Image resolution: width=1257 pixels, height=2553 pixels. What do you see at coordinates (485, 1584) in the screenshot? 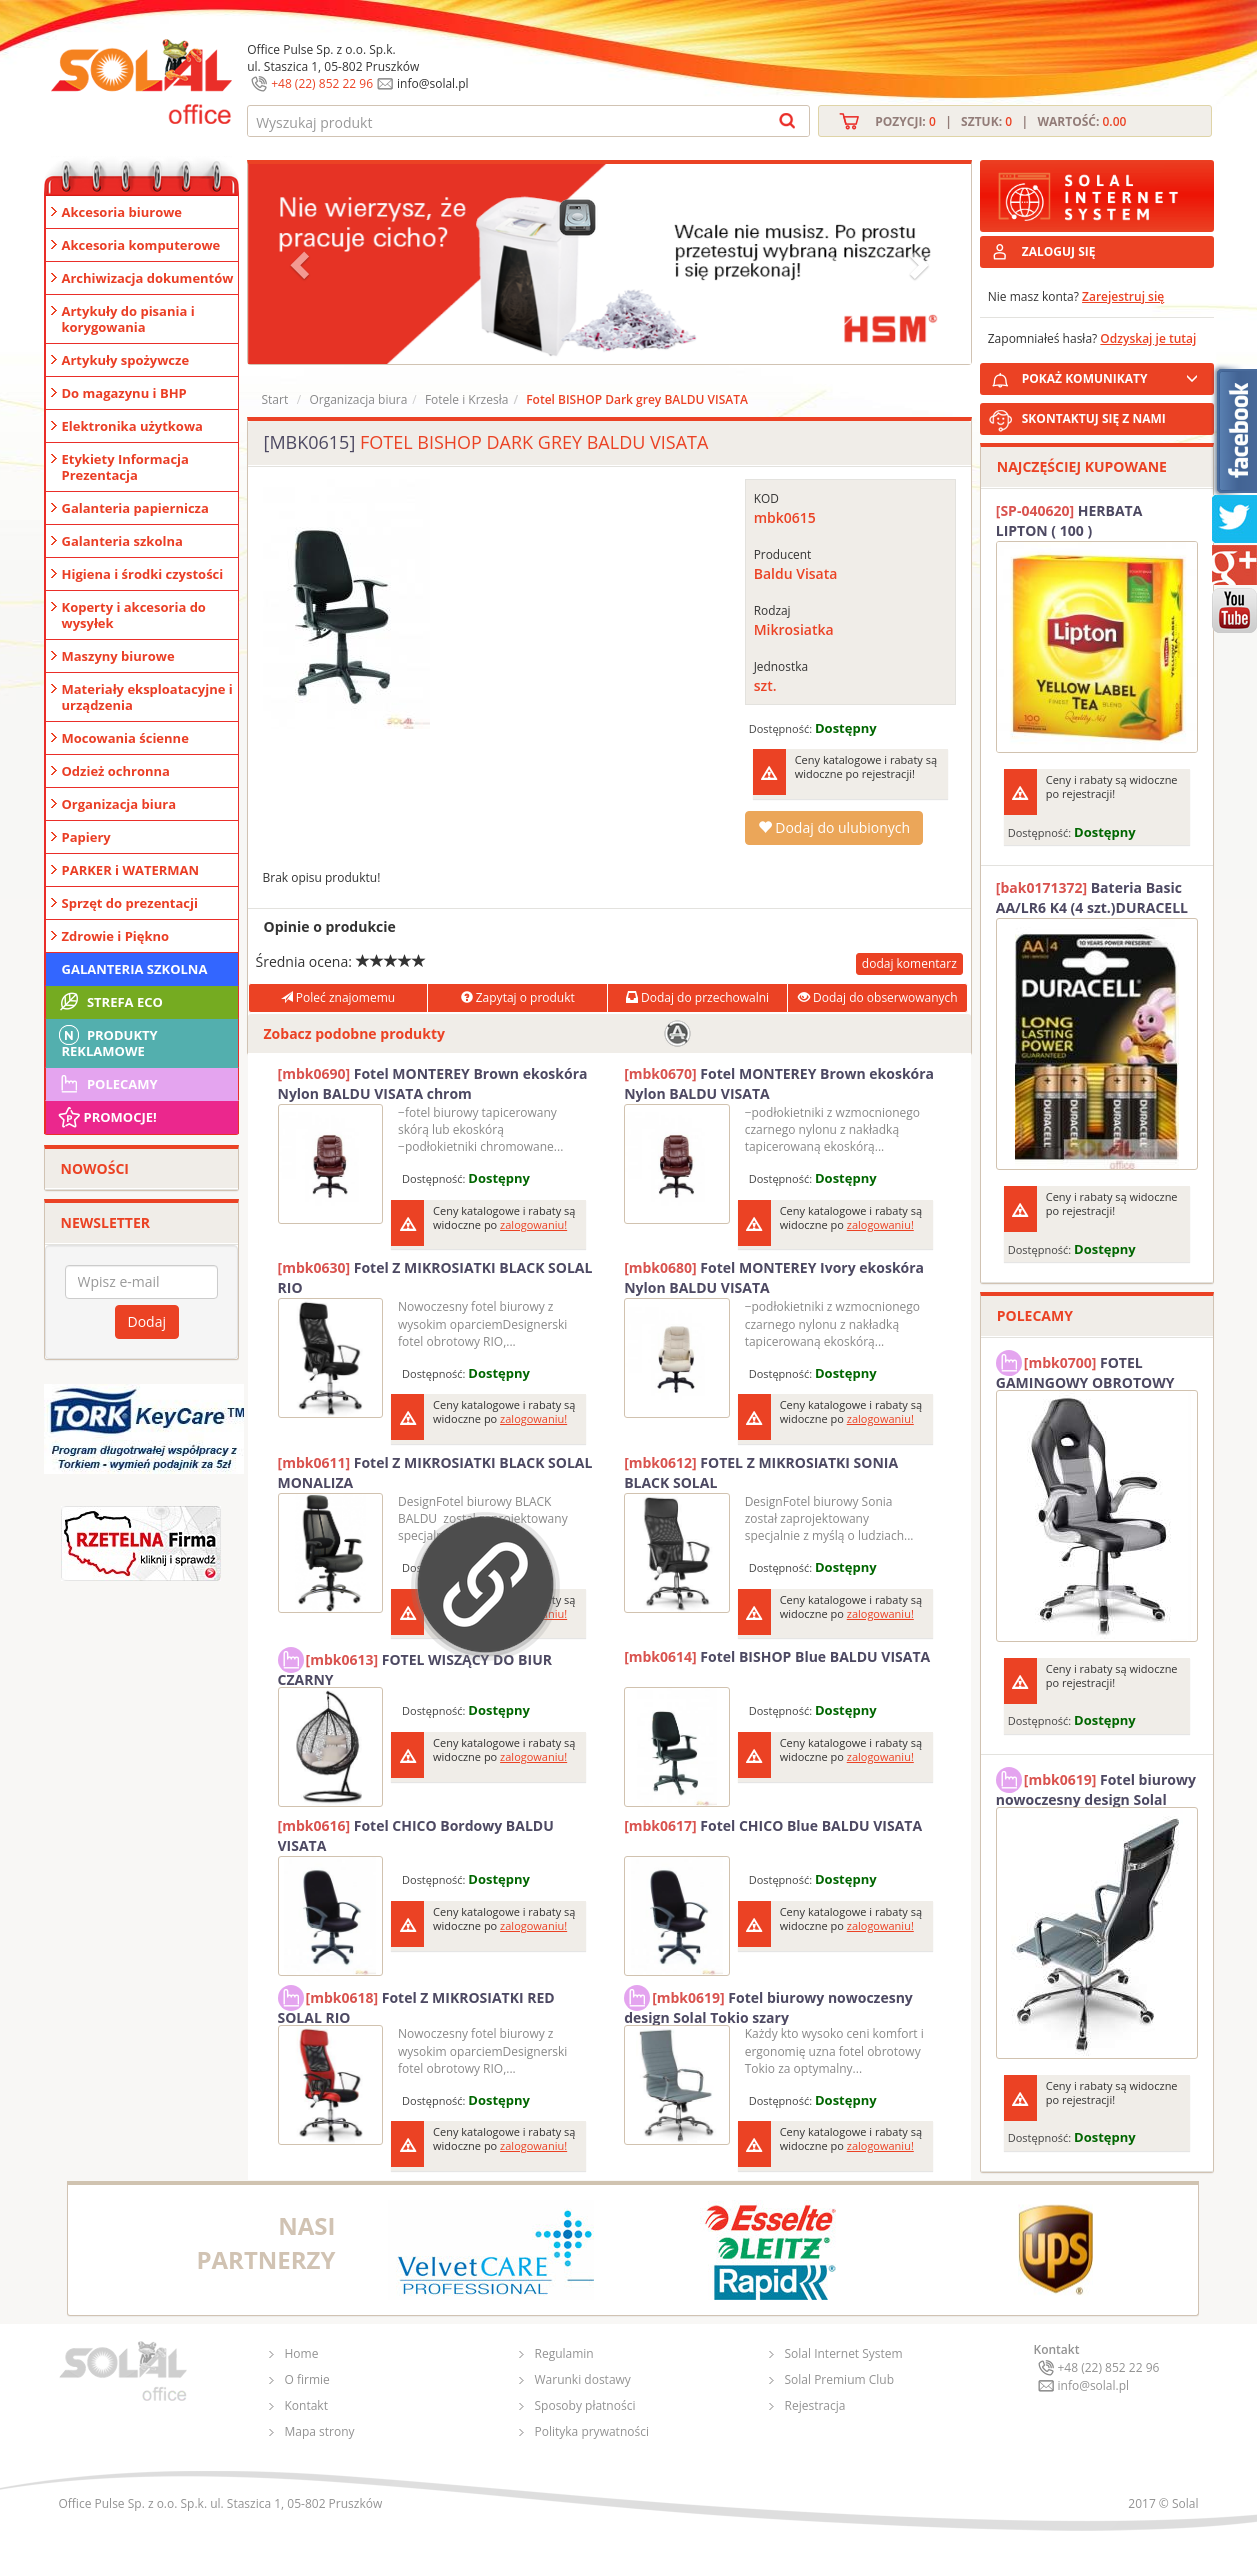
I see `indicates a symbolic link or alias to another file` at bounding box center [485, 1584].